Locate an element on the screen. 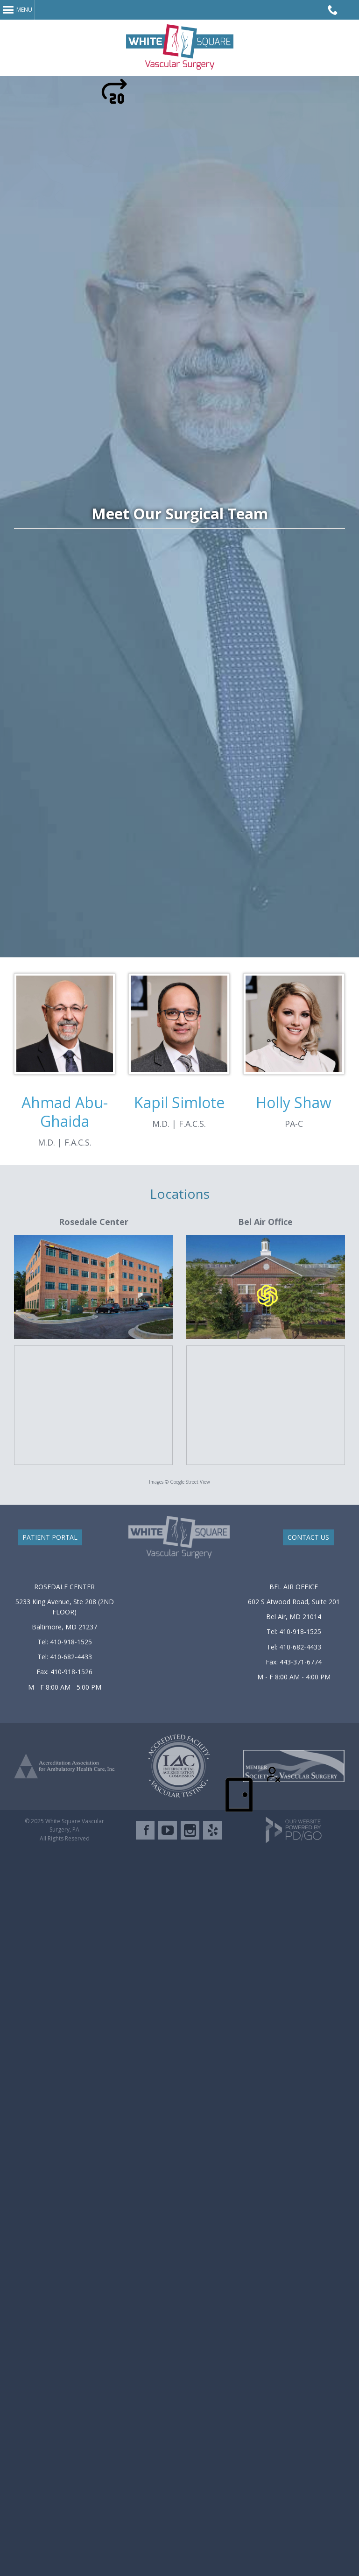  access door sensor settings is located at coordinates (239, 1795).